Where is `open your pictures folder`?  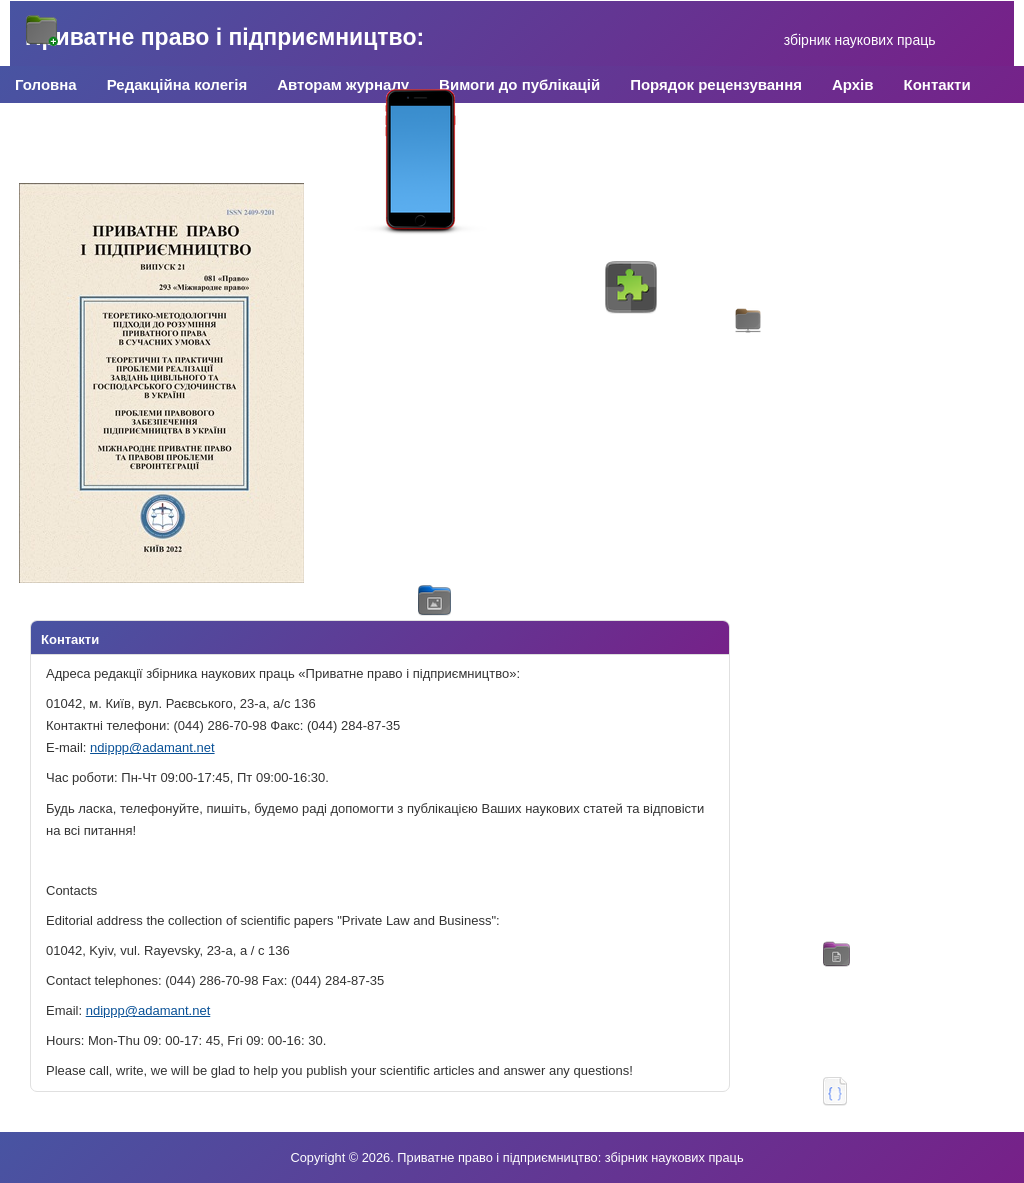 open your pictures folder is located at coordinates (434, 599).